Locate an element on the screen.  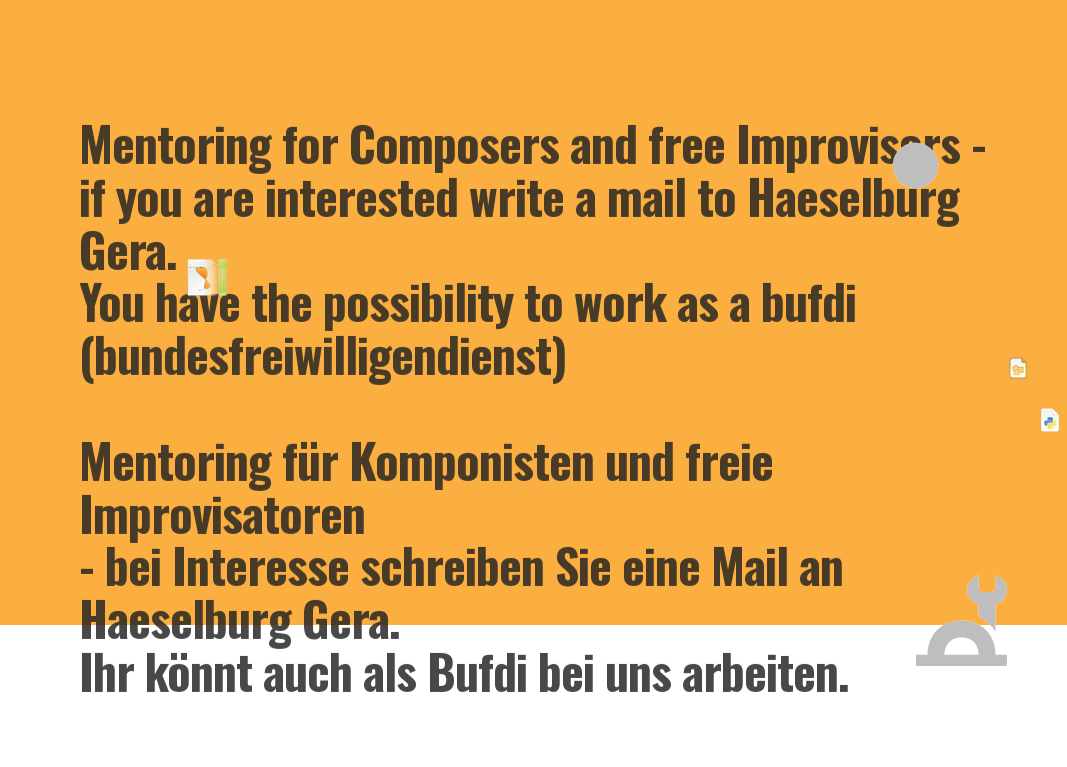
access engineering or technical tools is located at coordinates (961, 620).